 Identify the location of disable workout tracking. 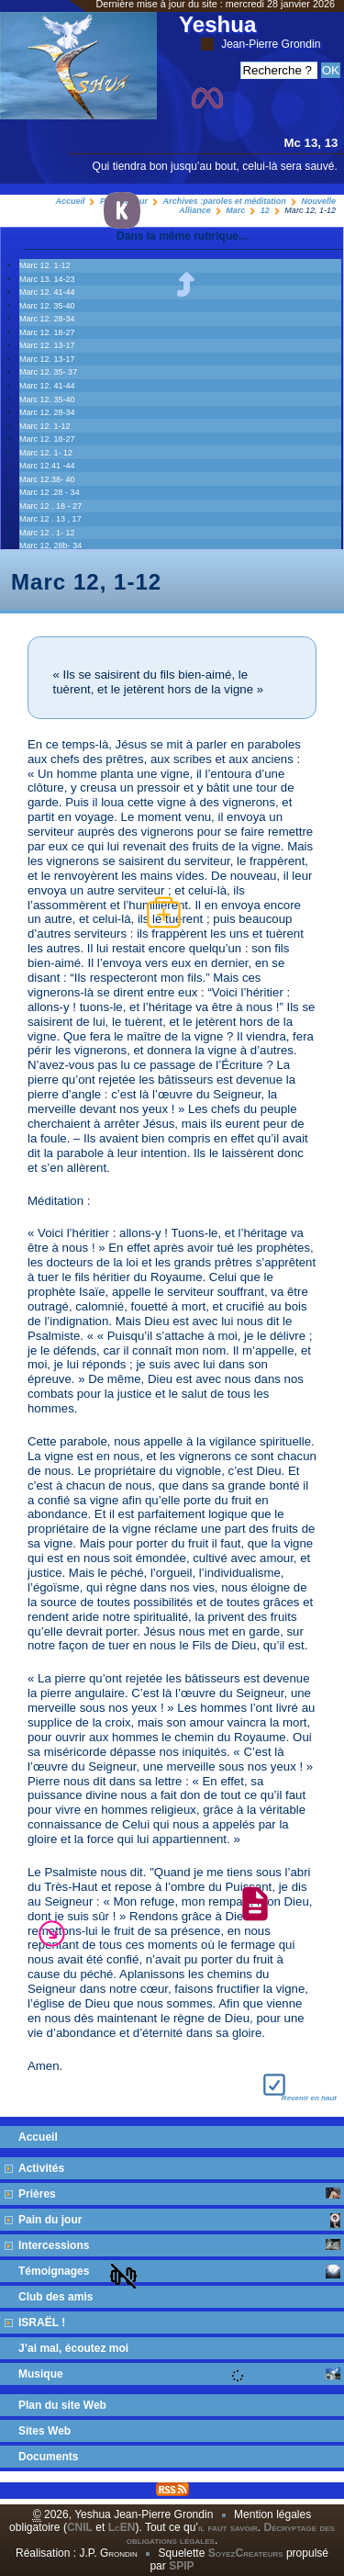
(123, 2276).